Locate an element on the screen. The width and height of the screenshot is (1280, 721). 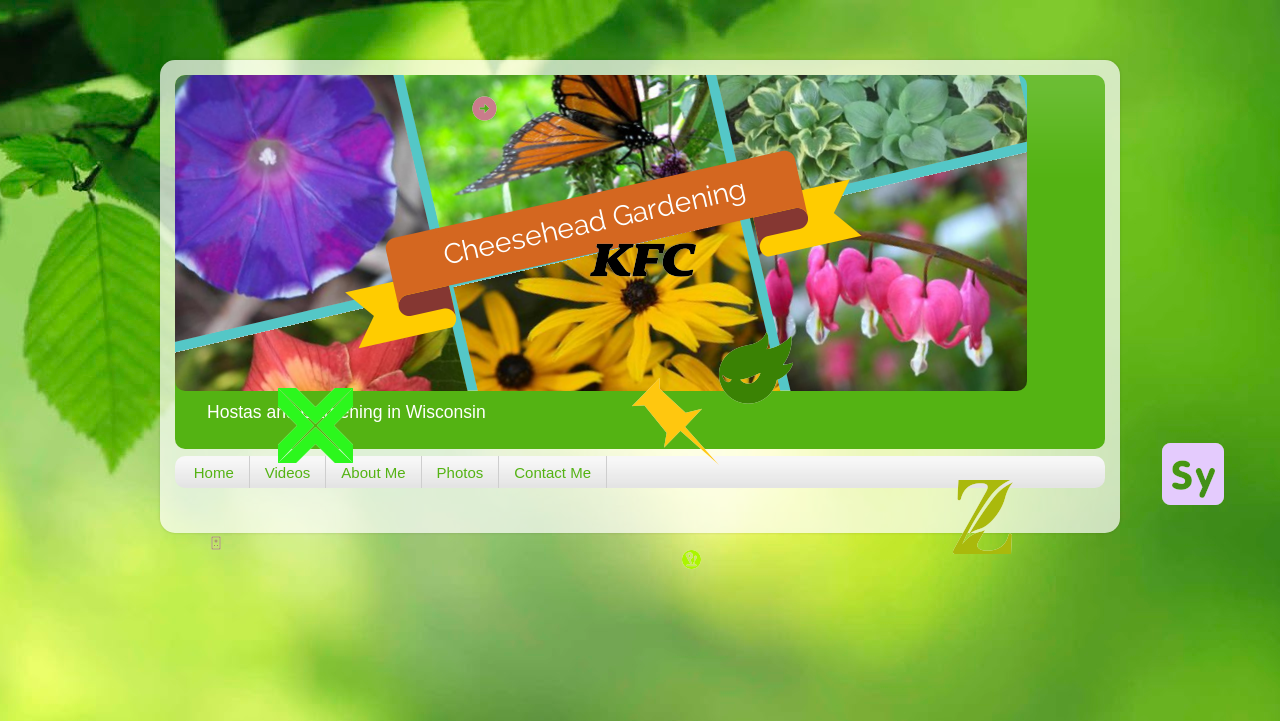
access remote control settings is located at coordinates (216, 543).